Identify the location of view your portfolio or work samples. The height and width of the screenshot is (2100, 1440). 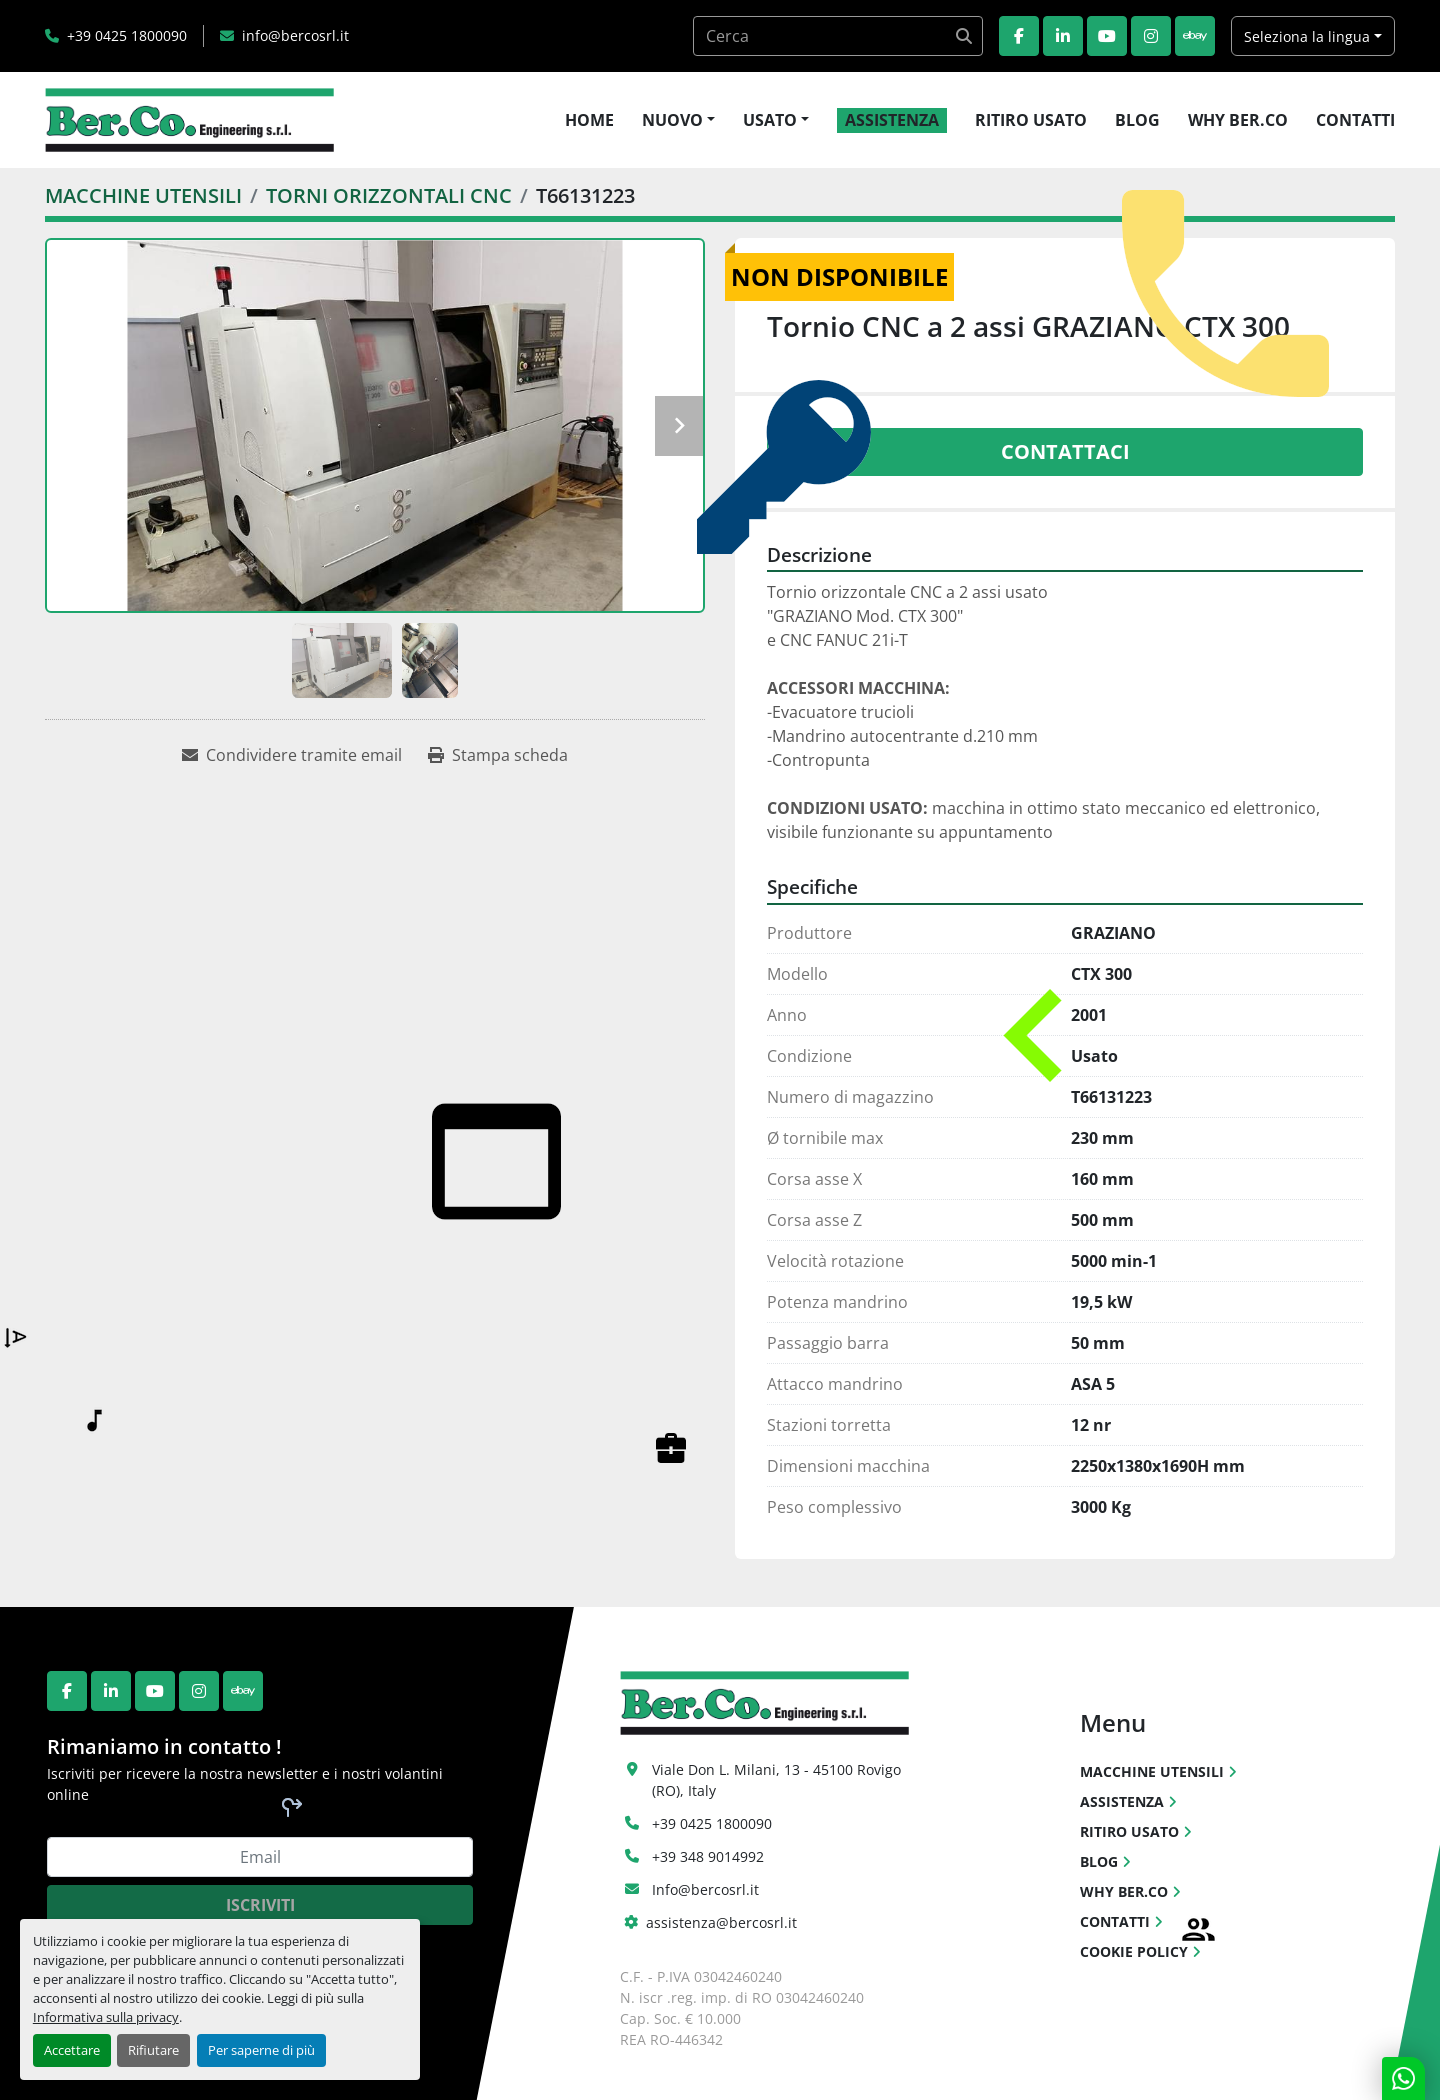
(671, 1448).